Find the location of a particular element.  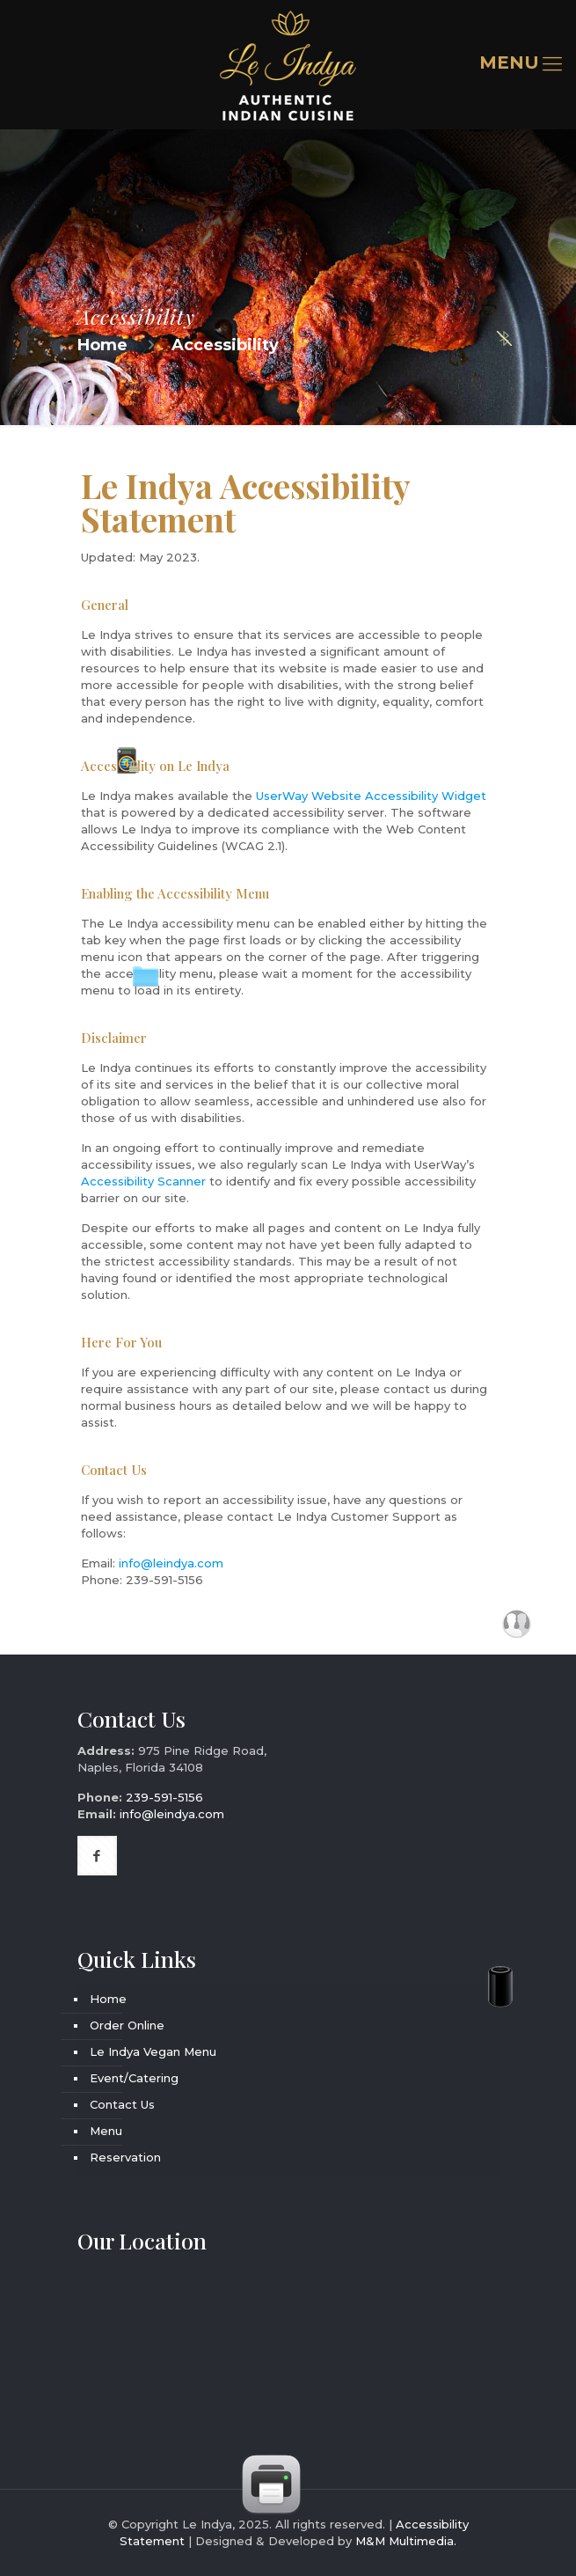

locked RAID 4 storage array is located at coordinates (127, 760).